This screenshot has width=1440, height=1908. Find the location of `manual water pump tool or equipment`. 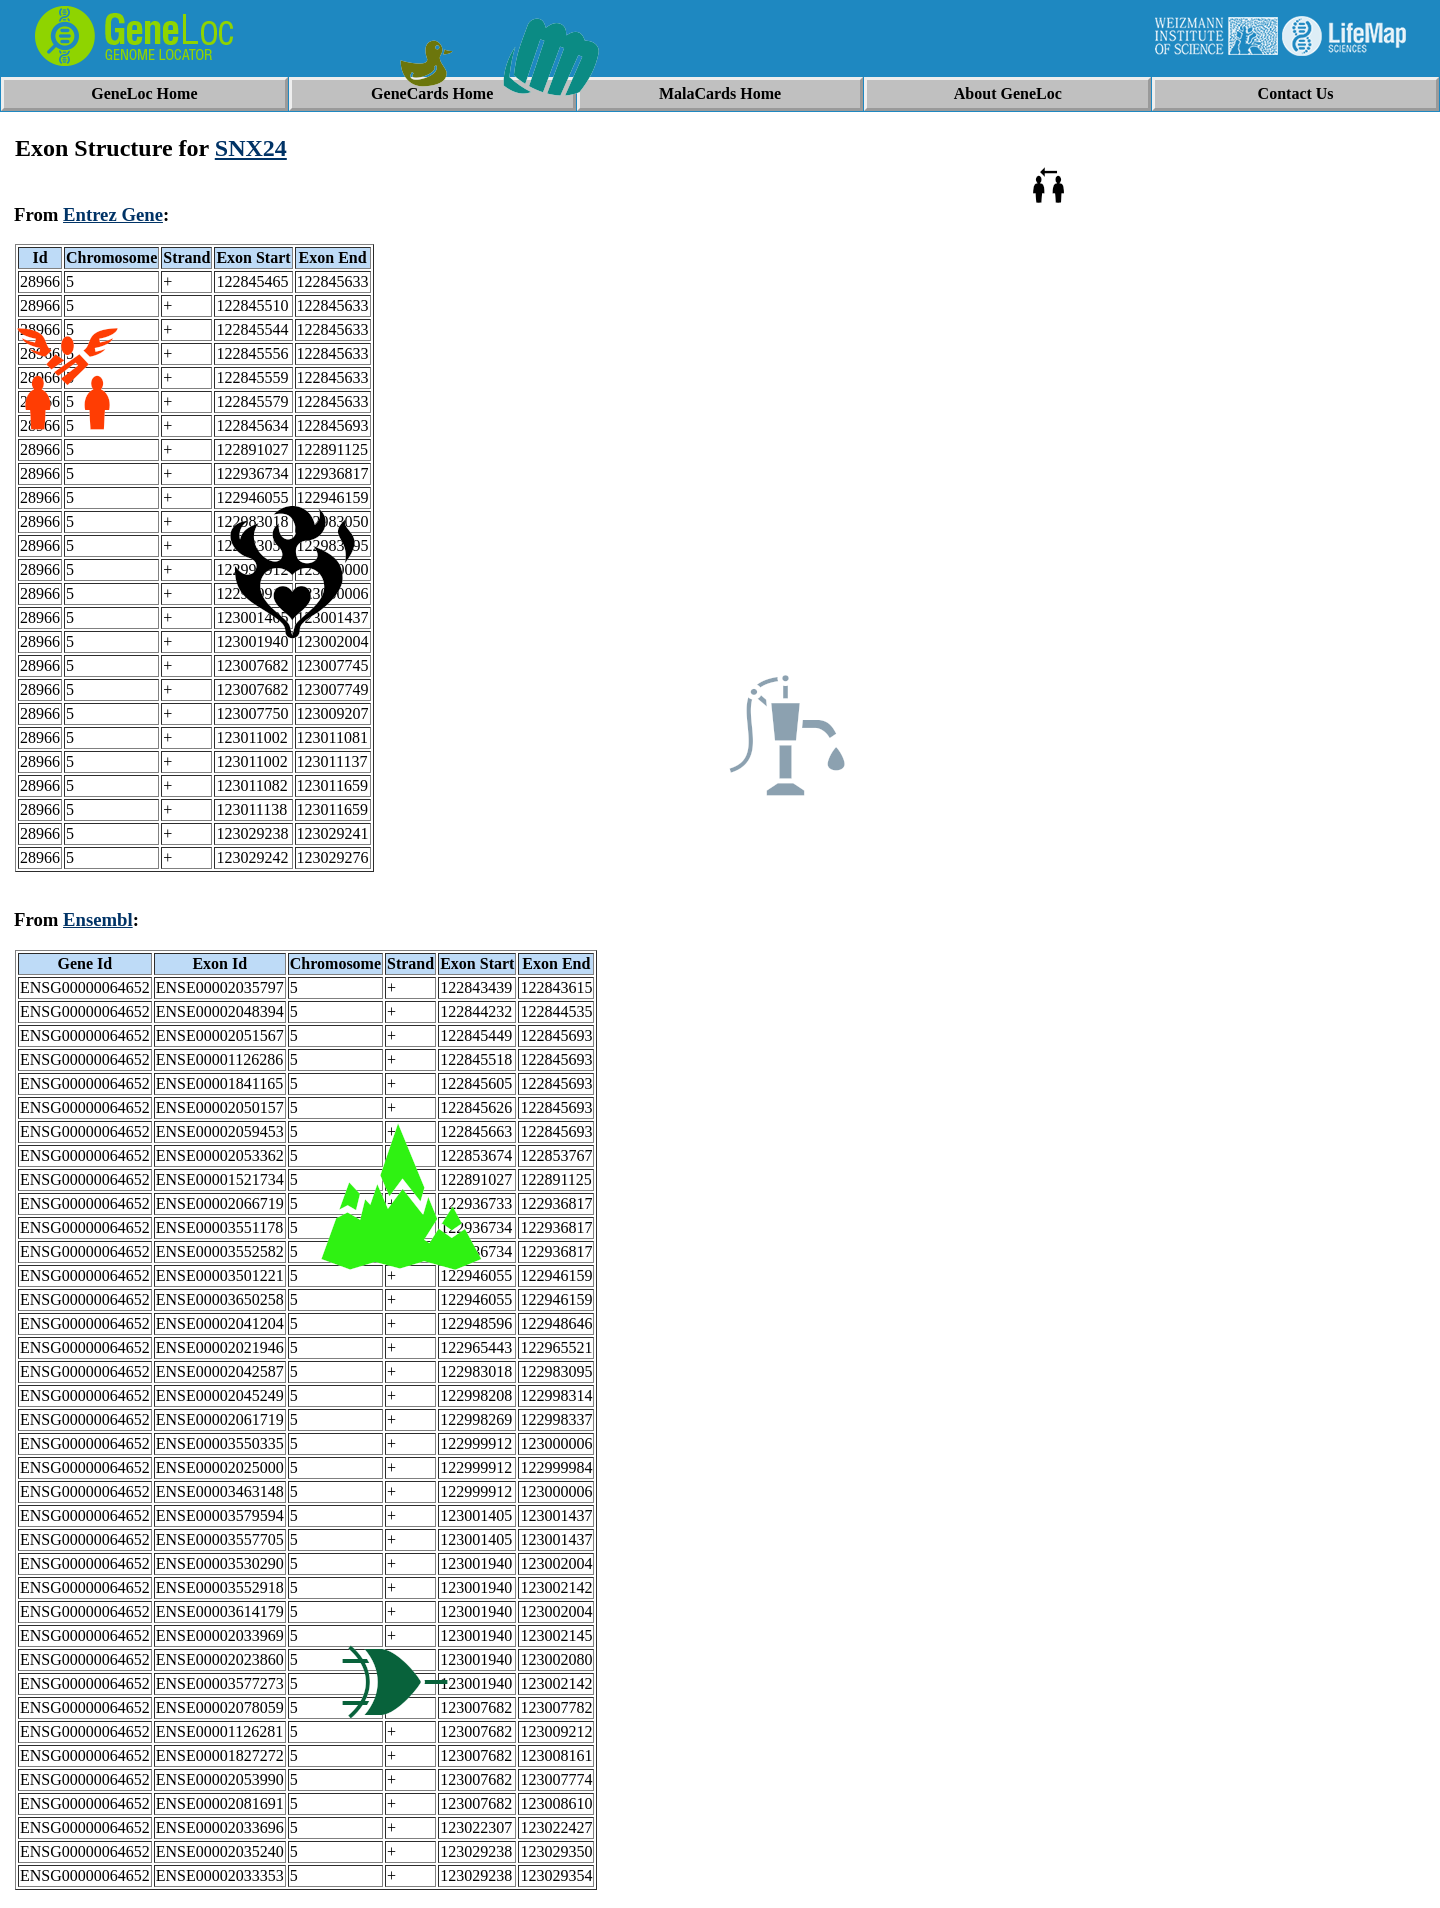

manual water pump tool or equipment is located at coordinates (785, 734).